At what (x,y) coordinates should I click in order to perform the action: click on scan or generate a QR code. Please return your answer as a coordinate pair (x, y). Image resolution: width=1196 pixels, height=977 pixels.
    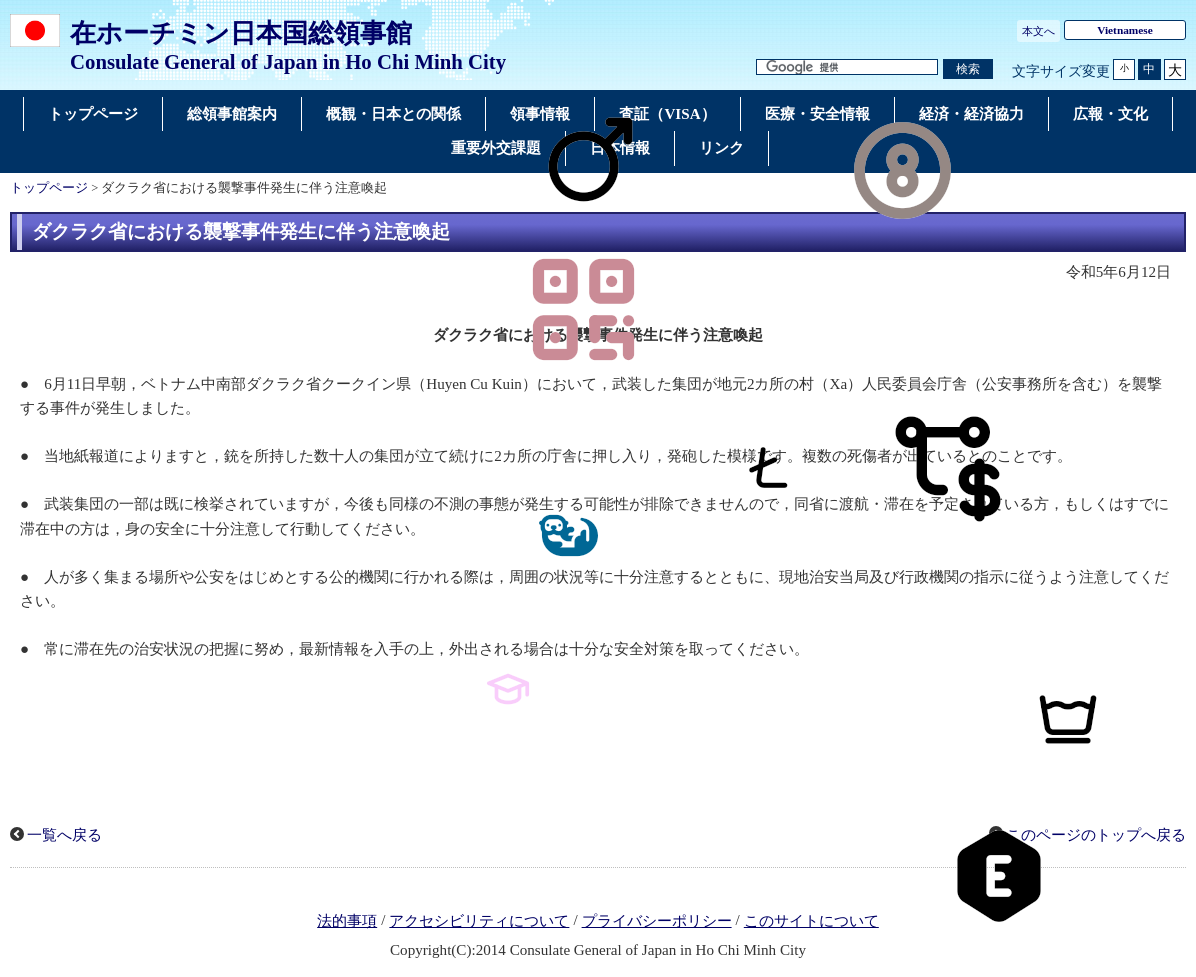
    Looking at the image, I should click on (583, 309).